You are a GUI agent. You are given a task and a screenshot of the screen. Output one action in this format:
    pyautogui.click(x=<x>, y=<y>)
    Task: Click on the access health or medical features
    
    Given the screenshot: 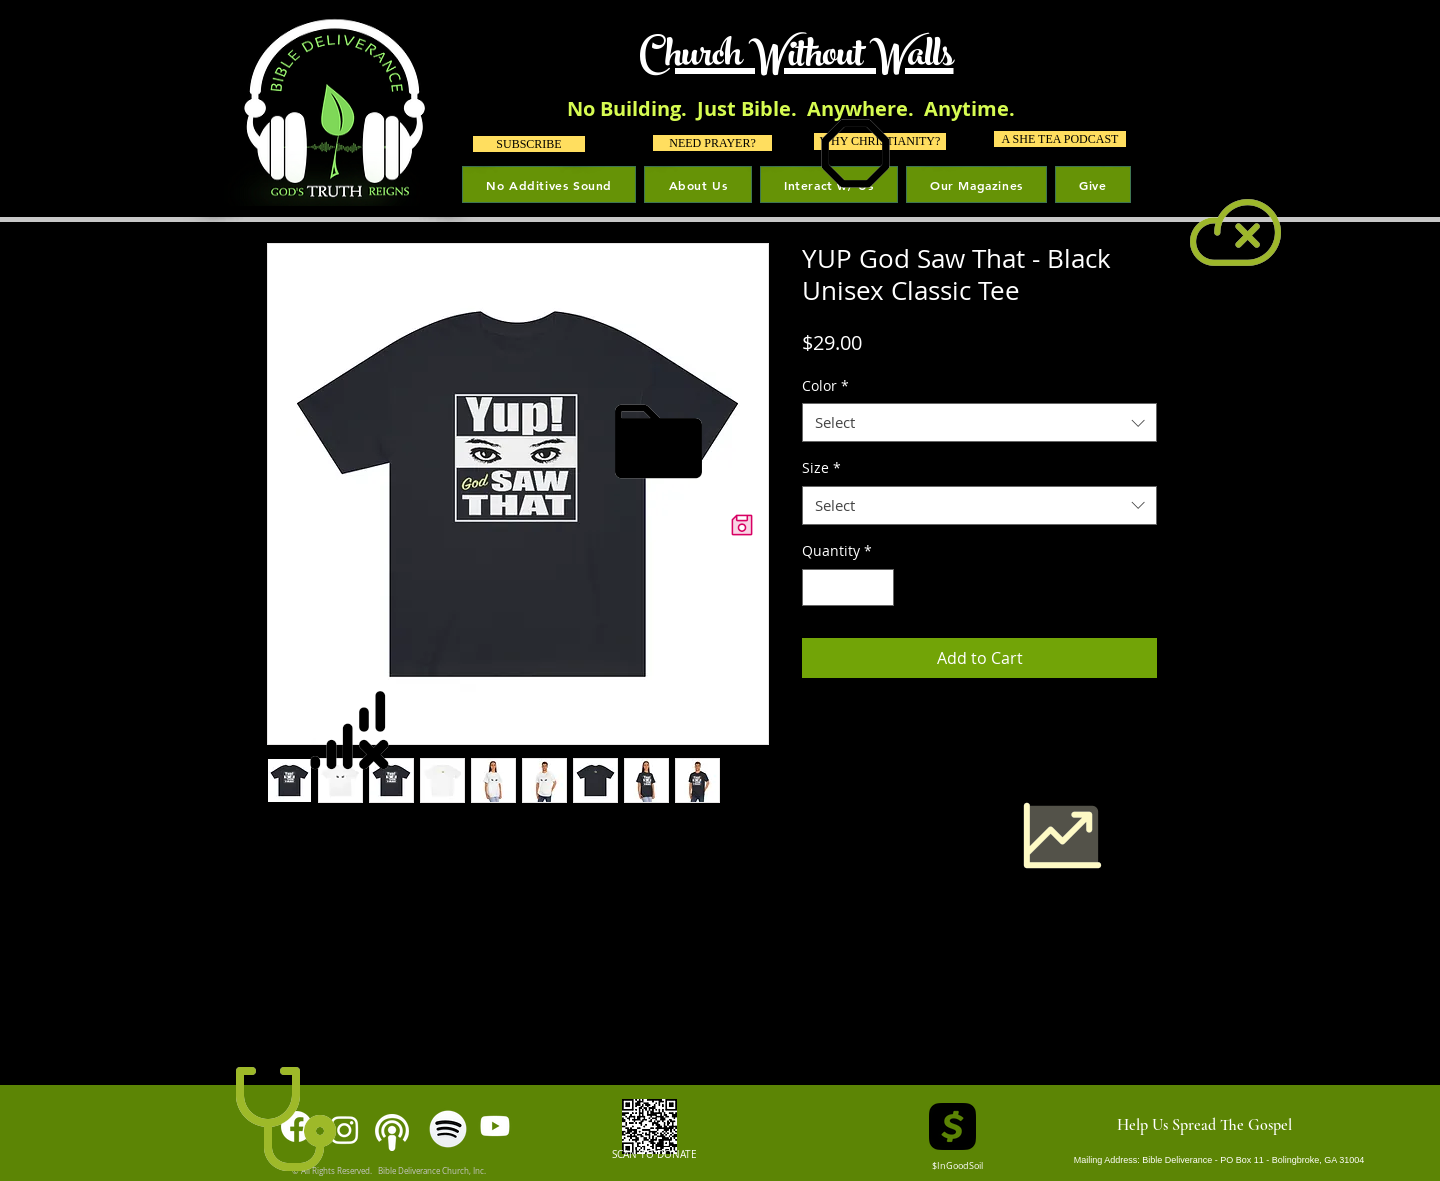 What is the action you would take?
    pyautogui.click(x=280, y=1115)
    